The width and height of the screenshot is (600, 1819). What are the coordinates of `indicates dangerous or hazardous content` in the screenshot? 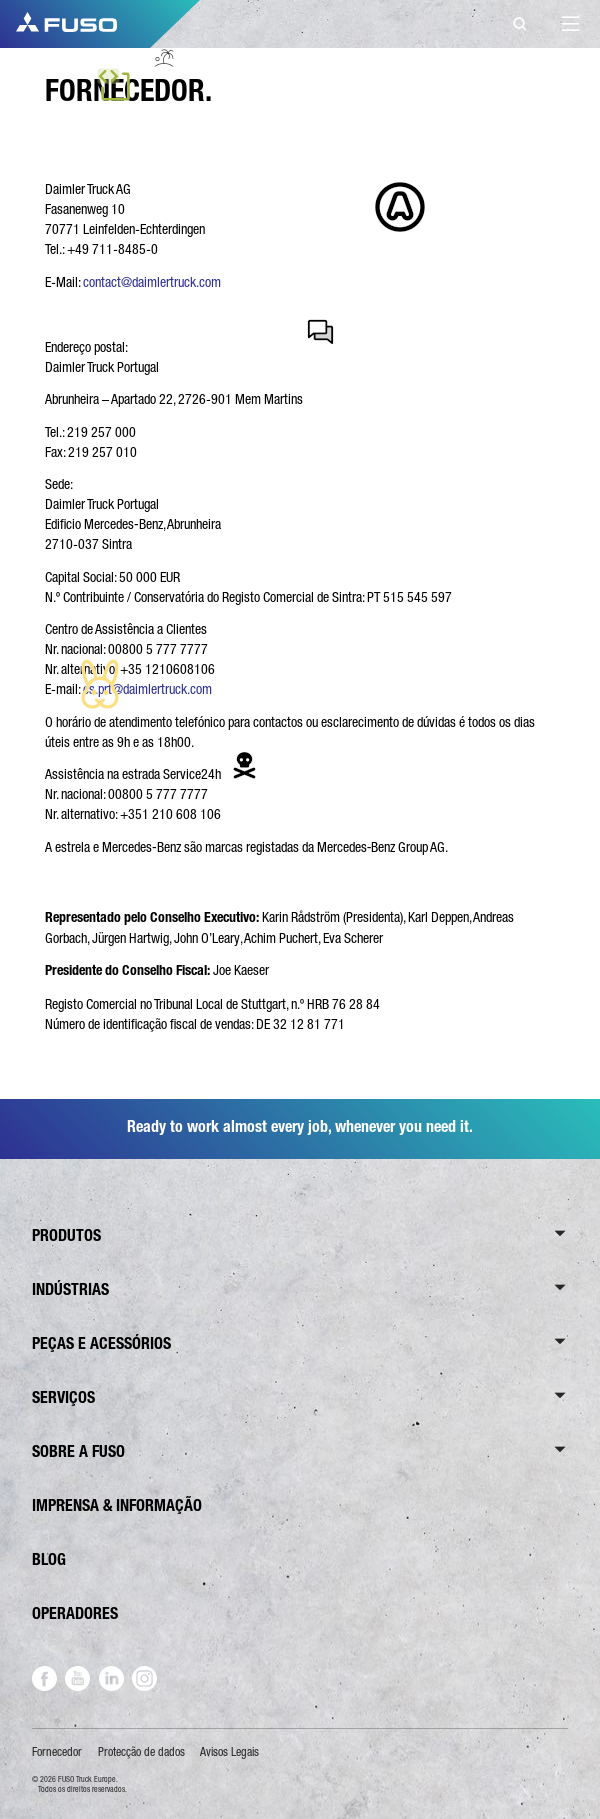 It's located at (244, 764).